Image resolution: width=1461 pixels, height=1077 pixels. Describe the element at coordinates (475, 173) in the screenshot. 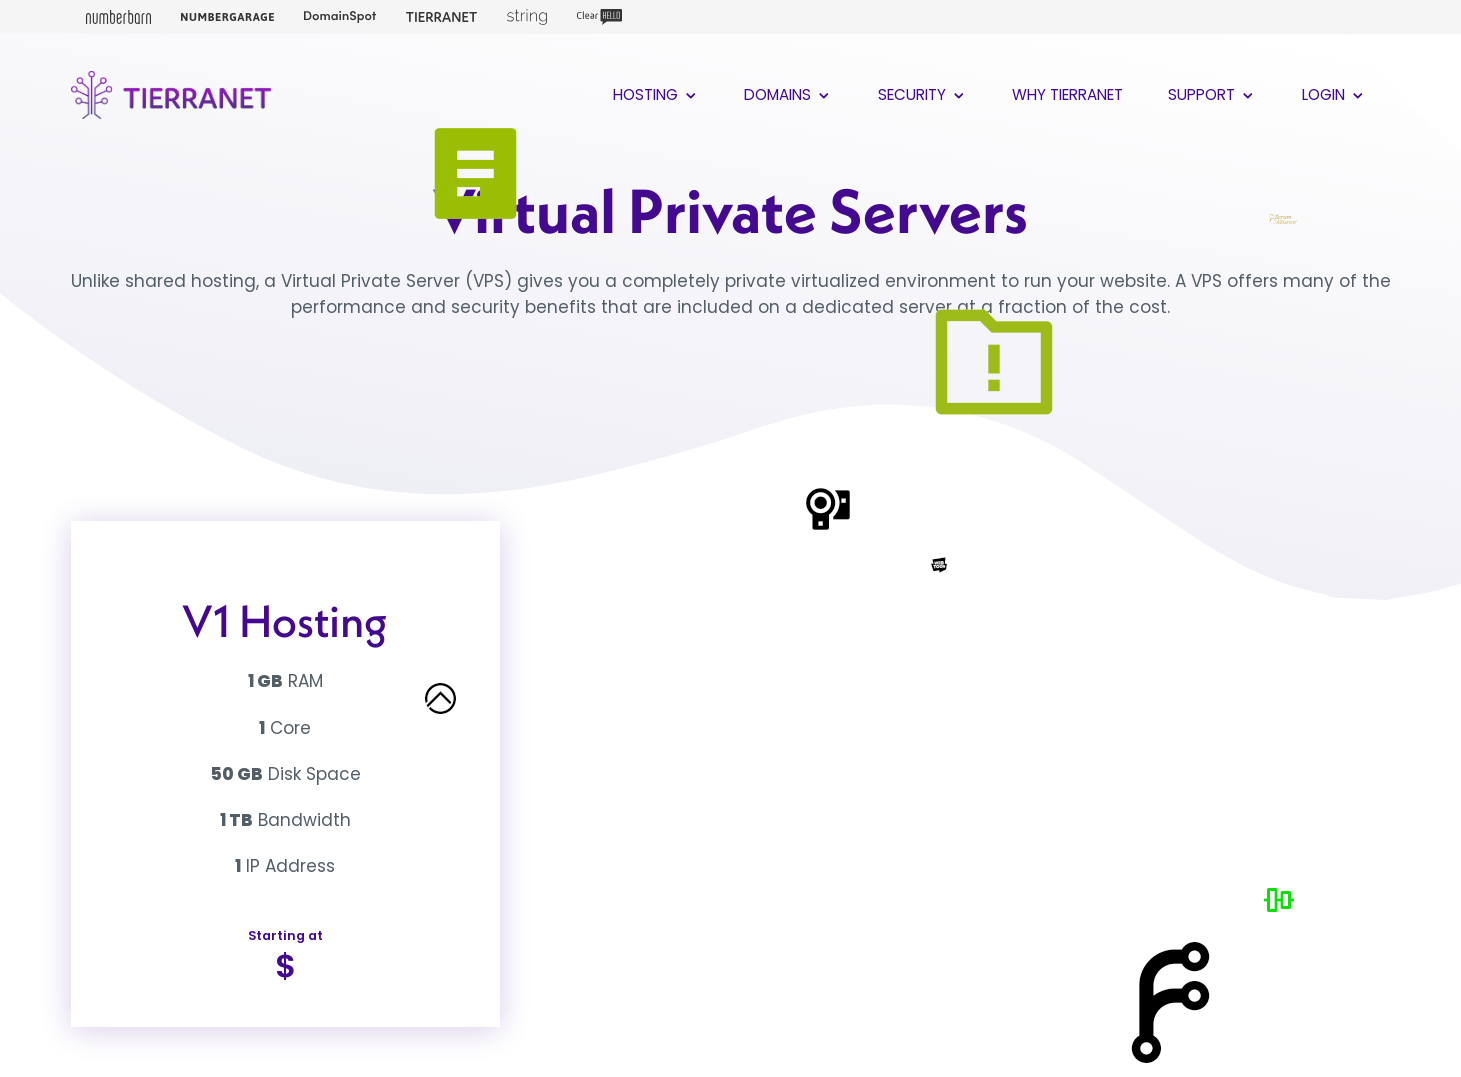

I see `view document list or file directory` at that location.